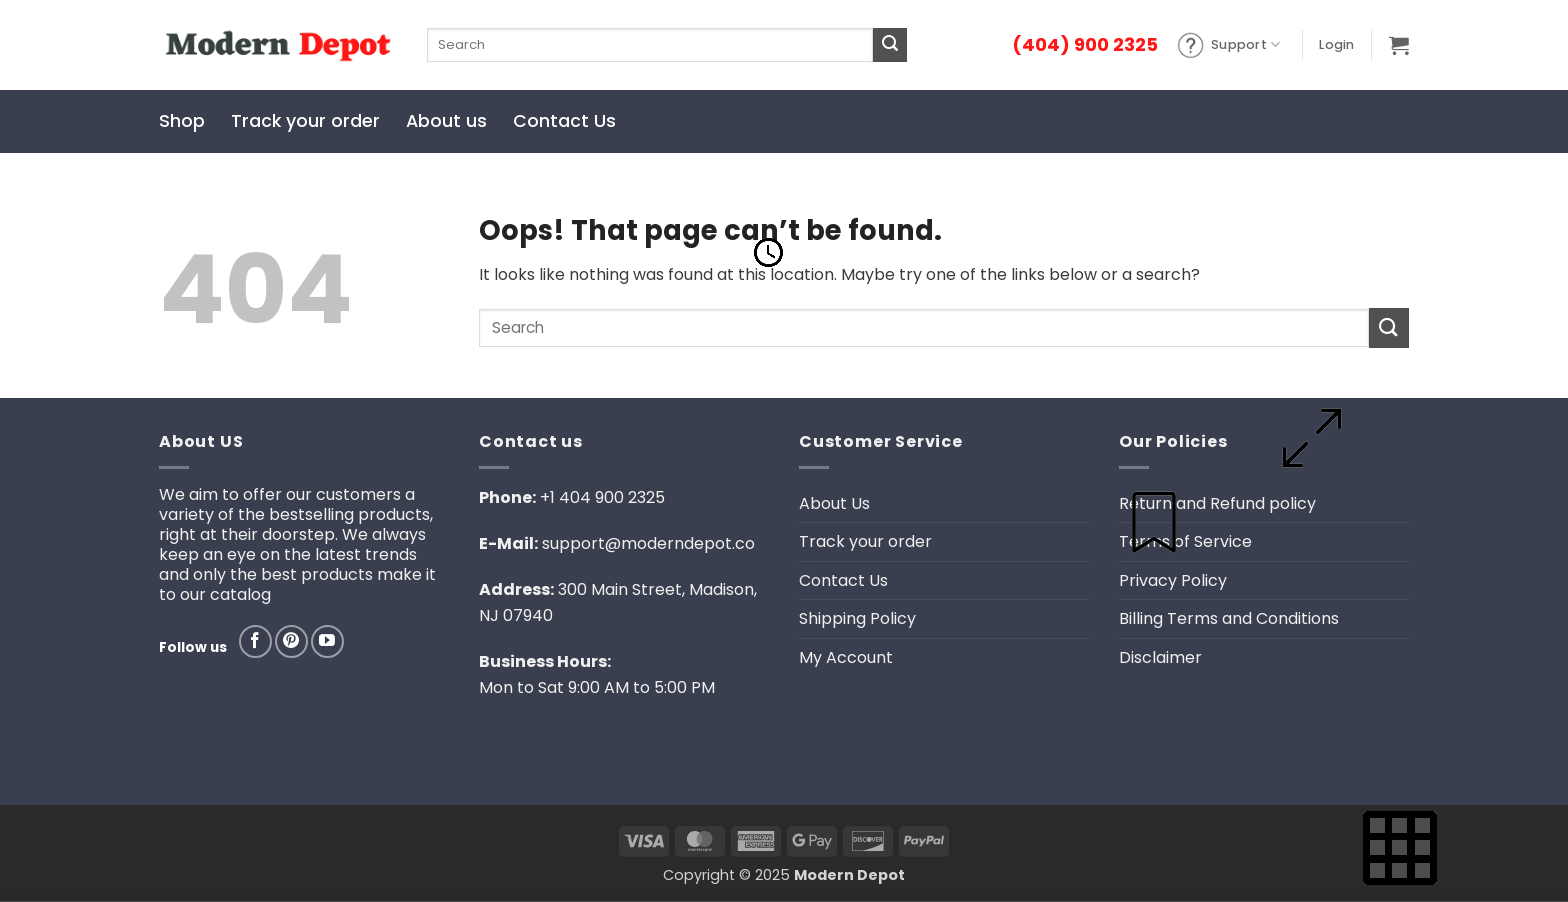 This screenshot has height=902, width=1568. What do you see at coordinates (768, 252) in the screenshot?
I see `view schedule or upcoming events` at bounding box center [768, 252].